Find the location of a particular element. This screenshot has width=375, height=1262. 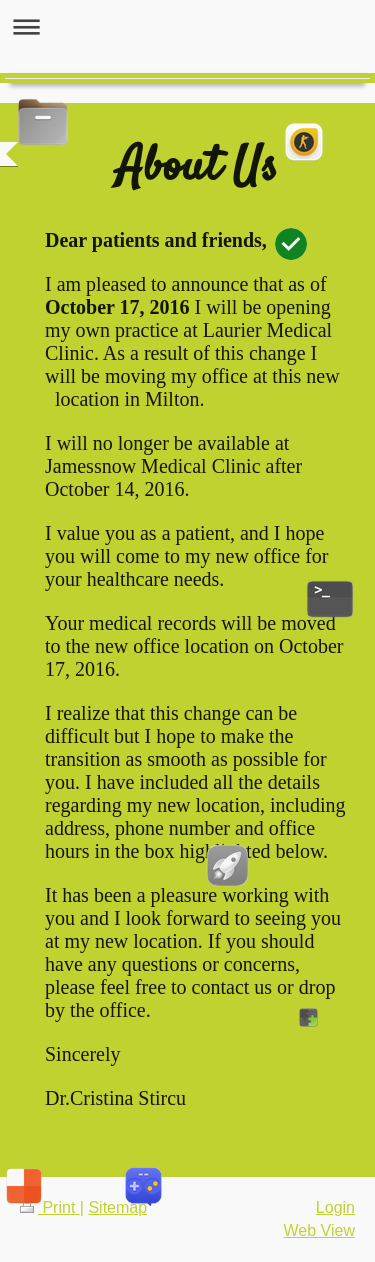

open the terminal application is located at coordinates (330, 599).